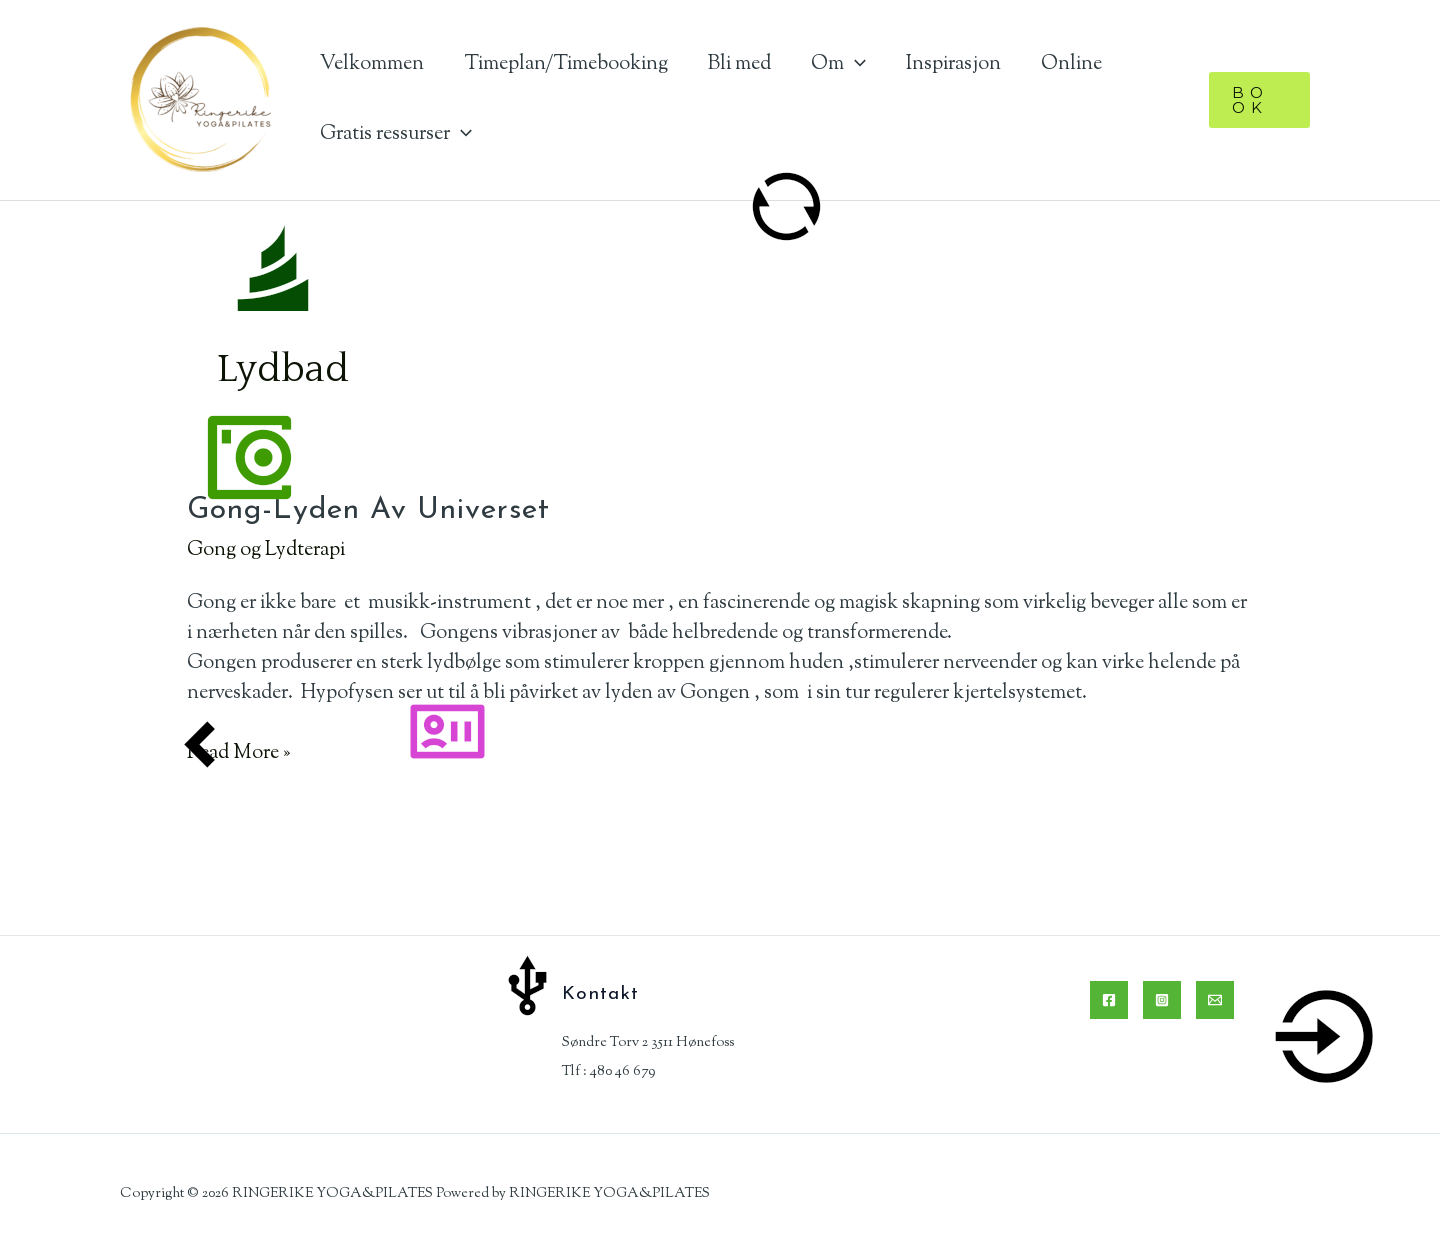  Describe the element at coordinates (249, 457) in the screenshot. I see `access photo gallery` at that location.